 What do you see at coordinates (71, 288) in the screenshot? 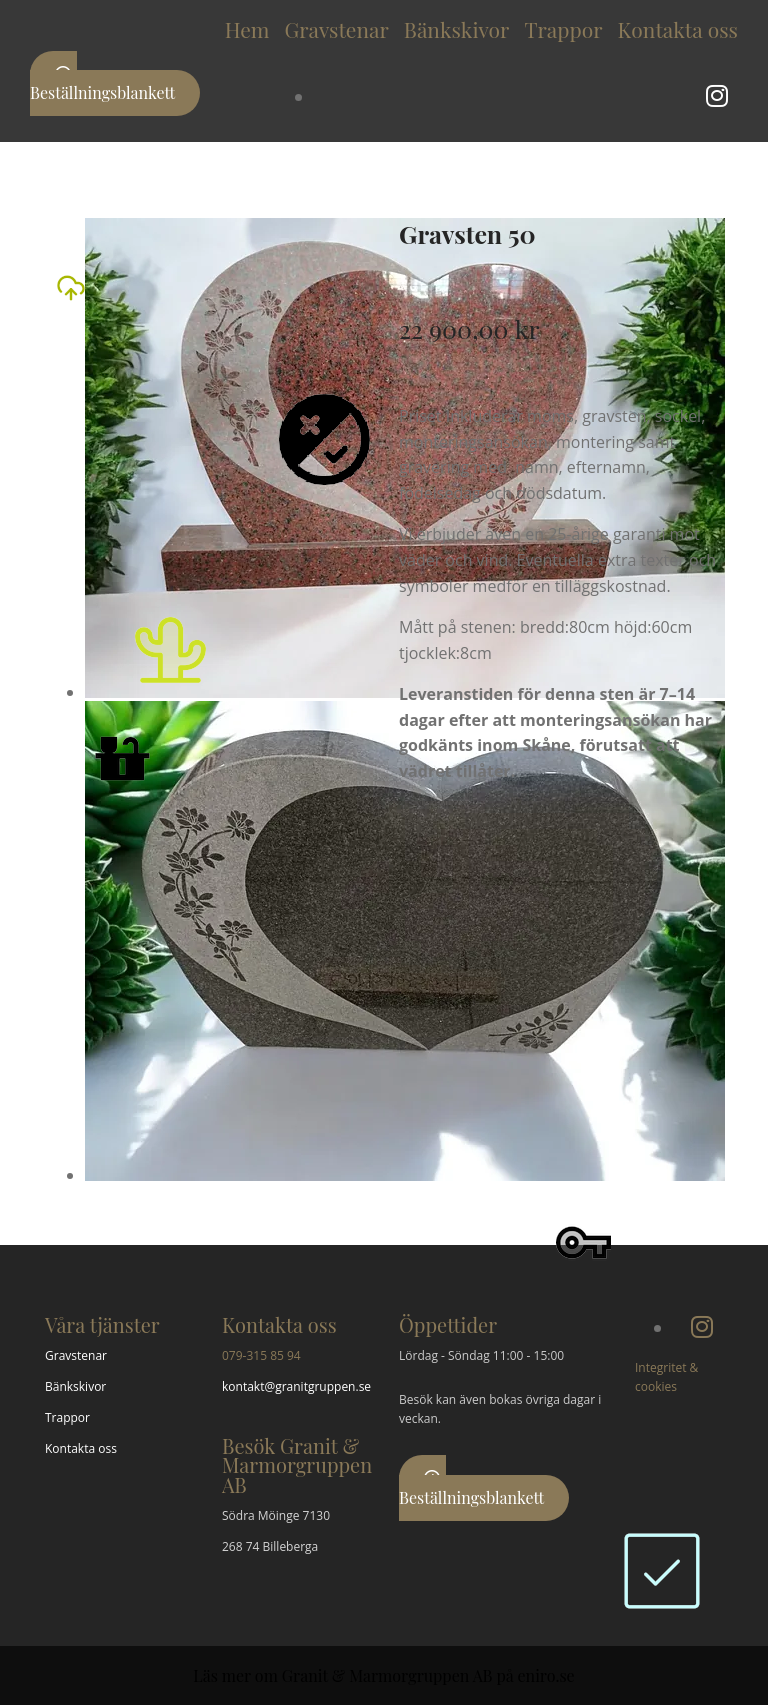
I see `upload file to cloud storage` at bounding box center [71, 288].